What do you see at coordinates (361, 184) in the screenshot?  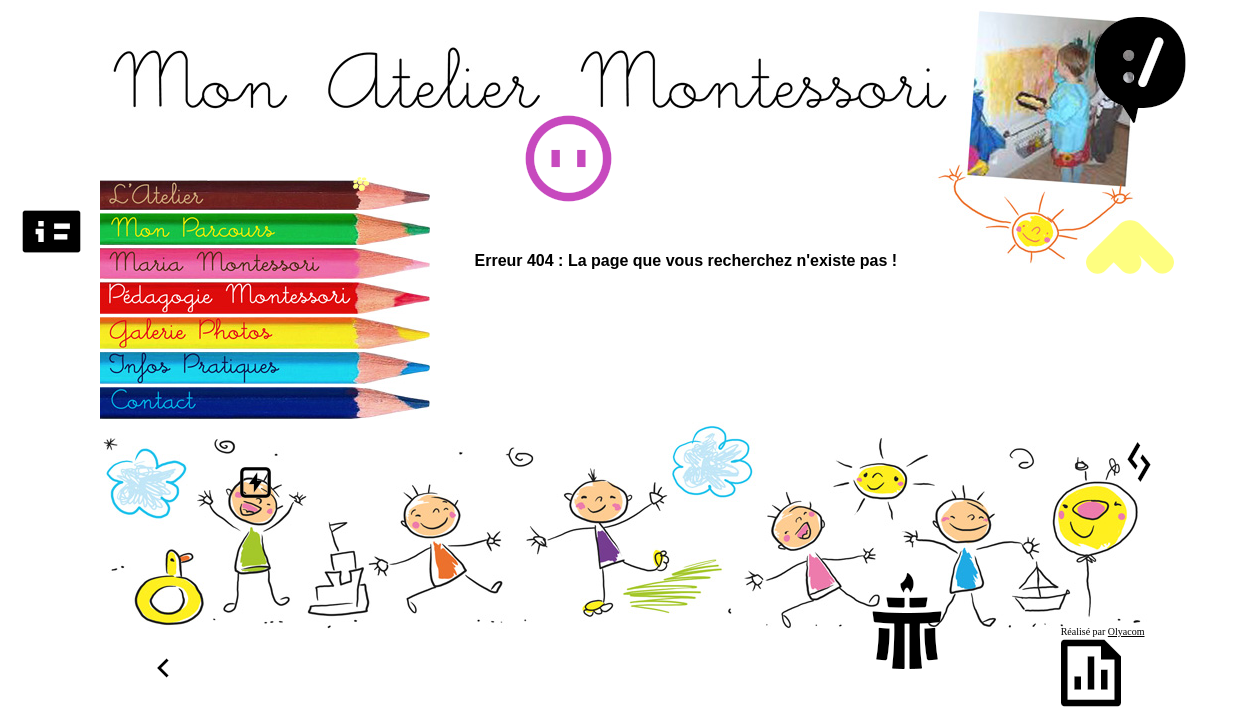 I see `H3 geospatial indexing system logo` at bounding box center [361, 184].